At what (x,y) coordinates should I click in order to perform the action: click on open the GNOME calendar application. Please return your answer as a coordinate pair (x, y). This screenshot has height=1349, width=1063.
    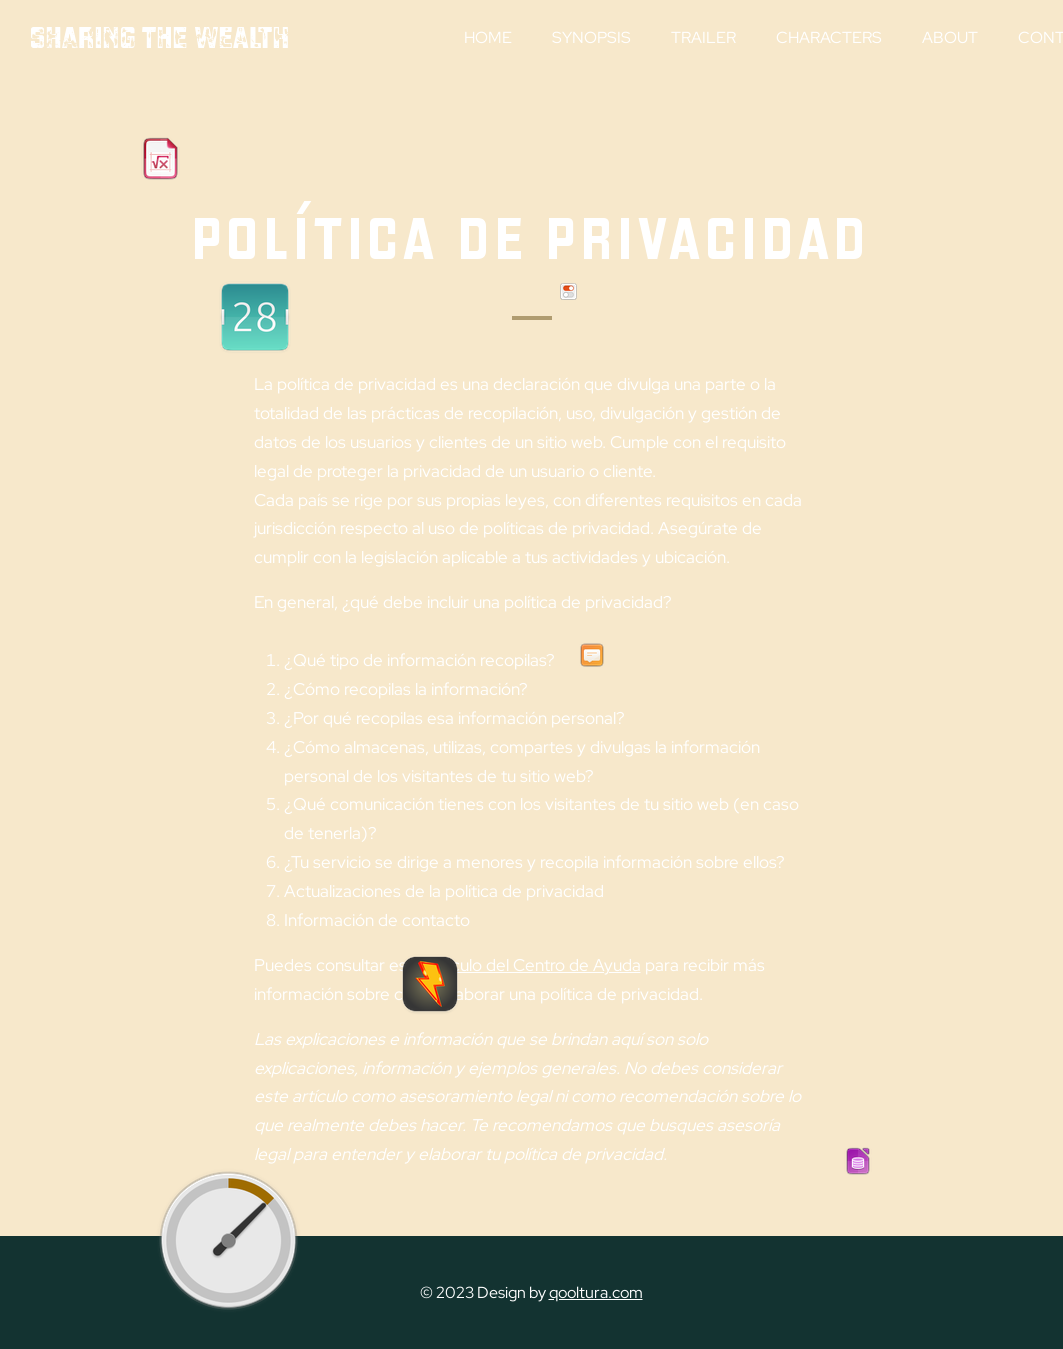
    Looking at the image, I should click on (255, 317).